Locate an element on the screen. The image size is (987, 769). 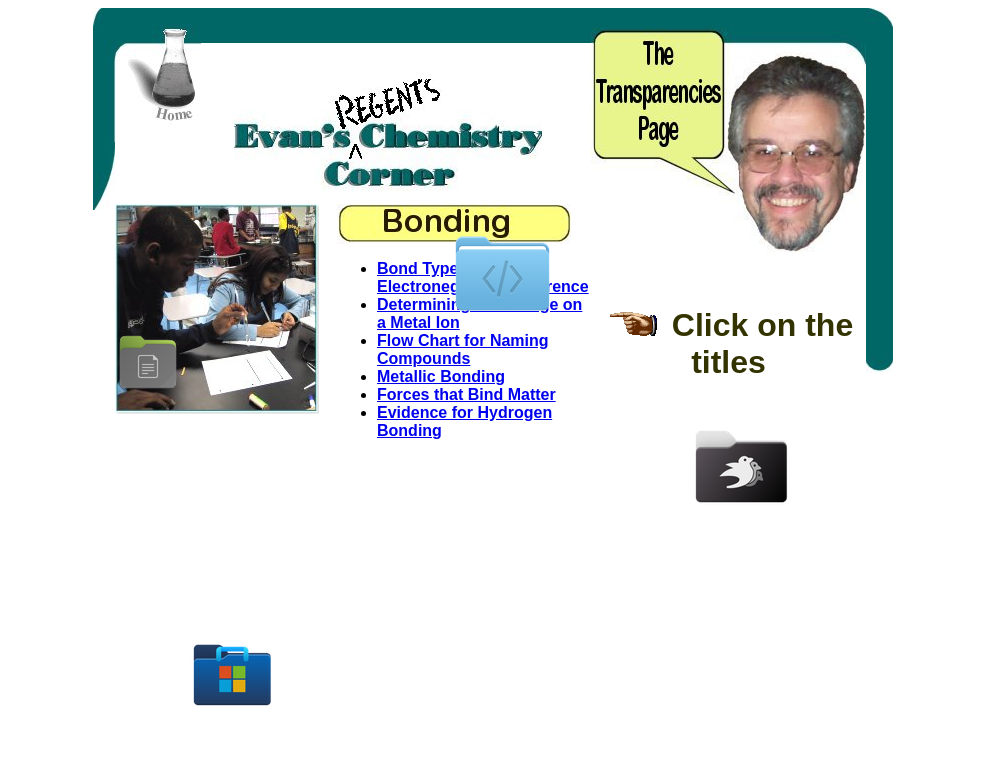
folder containing bevy game engine project files is located at coordinates (741, 469).